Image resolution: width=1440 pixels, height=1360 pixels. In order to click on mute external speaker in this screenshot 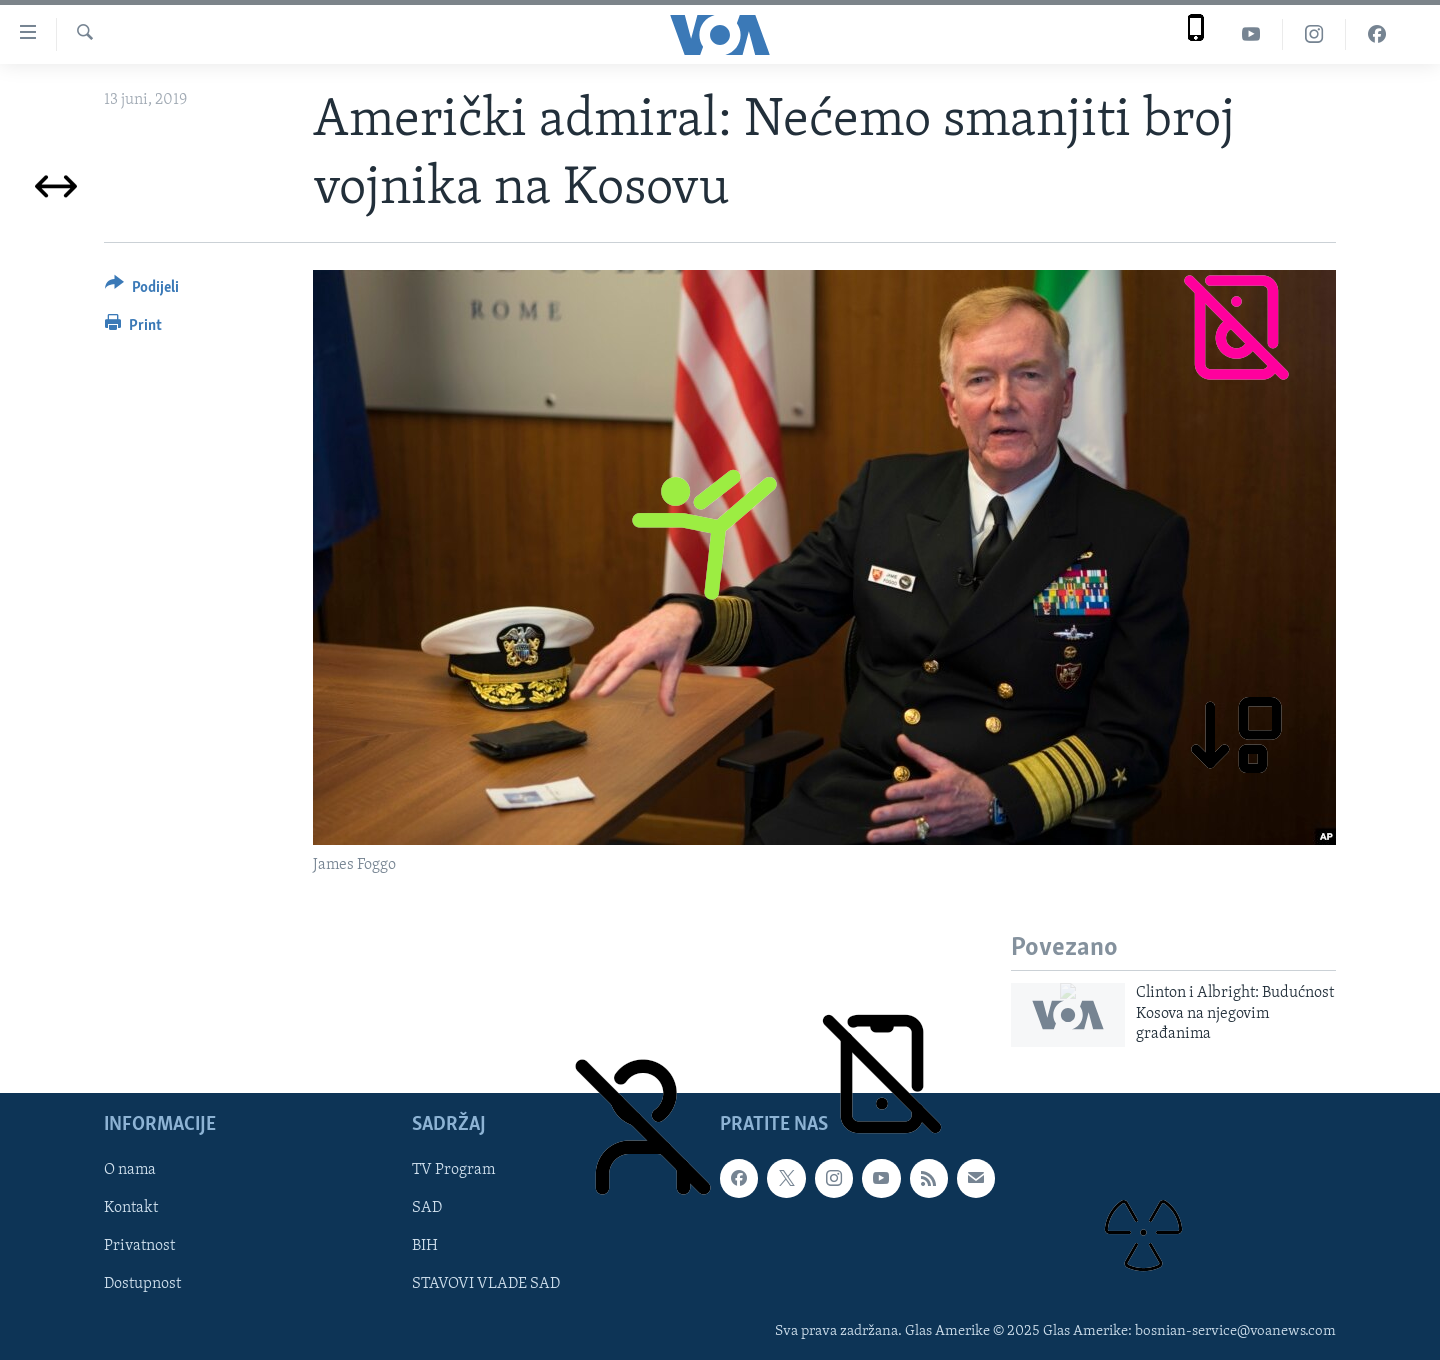, I will do `click(1236, 327)`.